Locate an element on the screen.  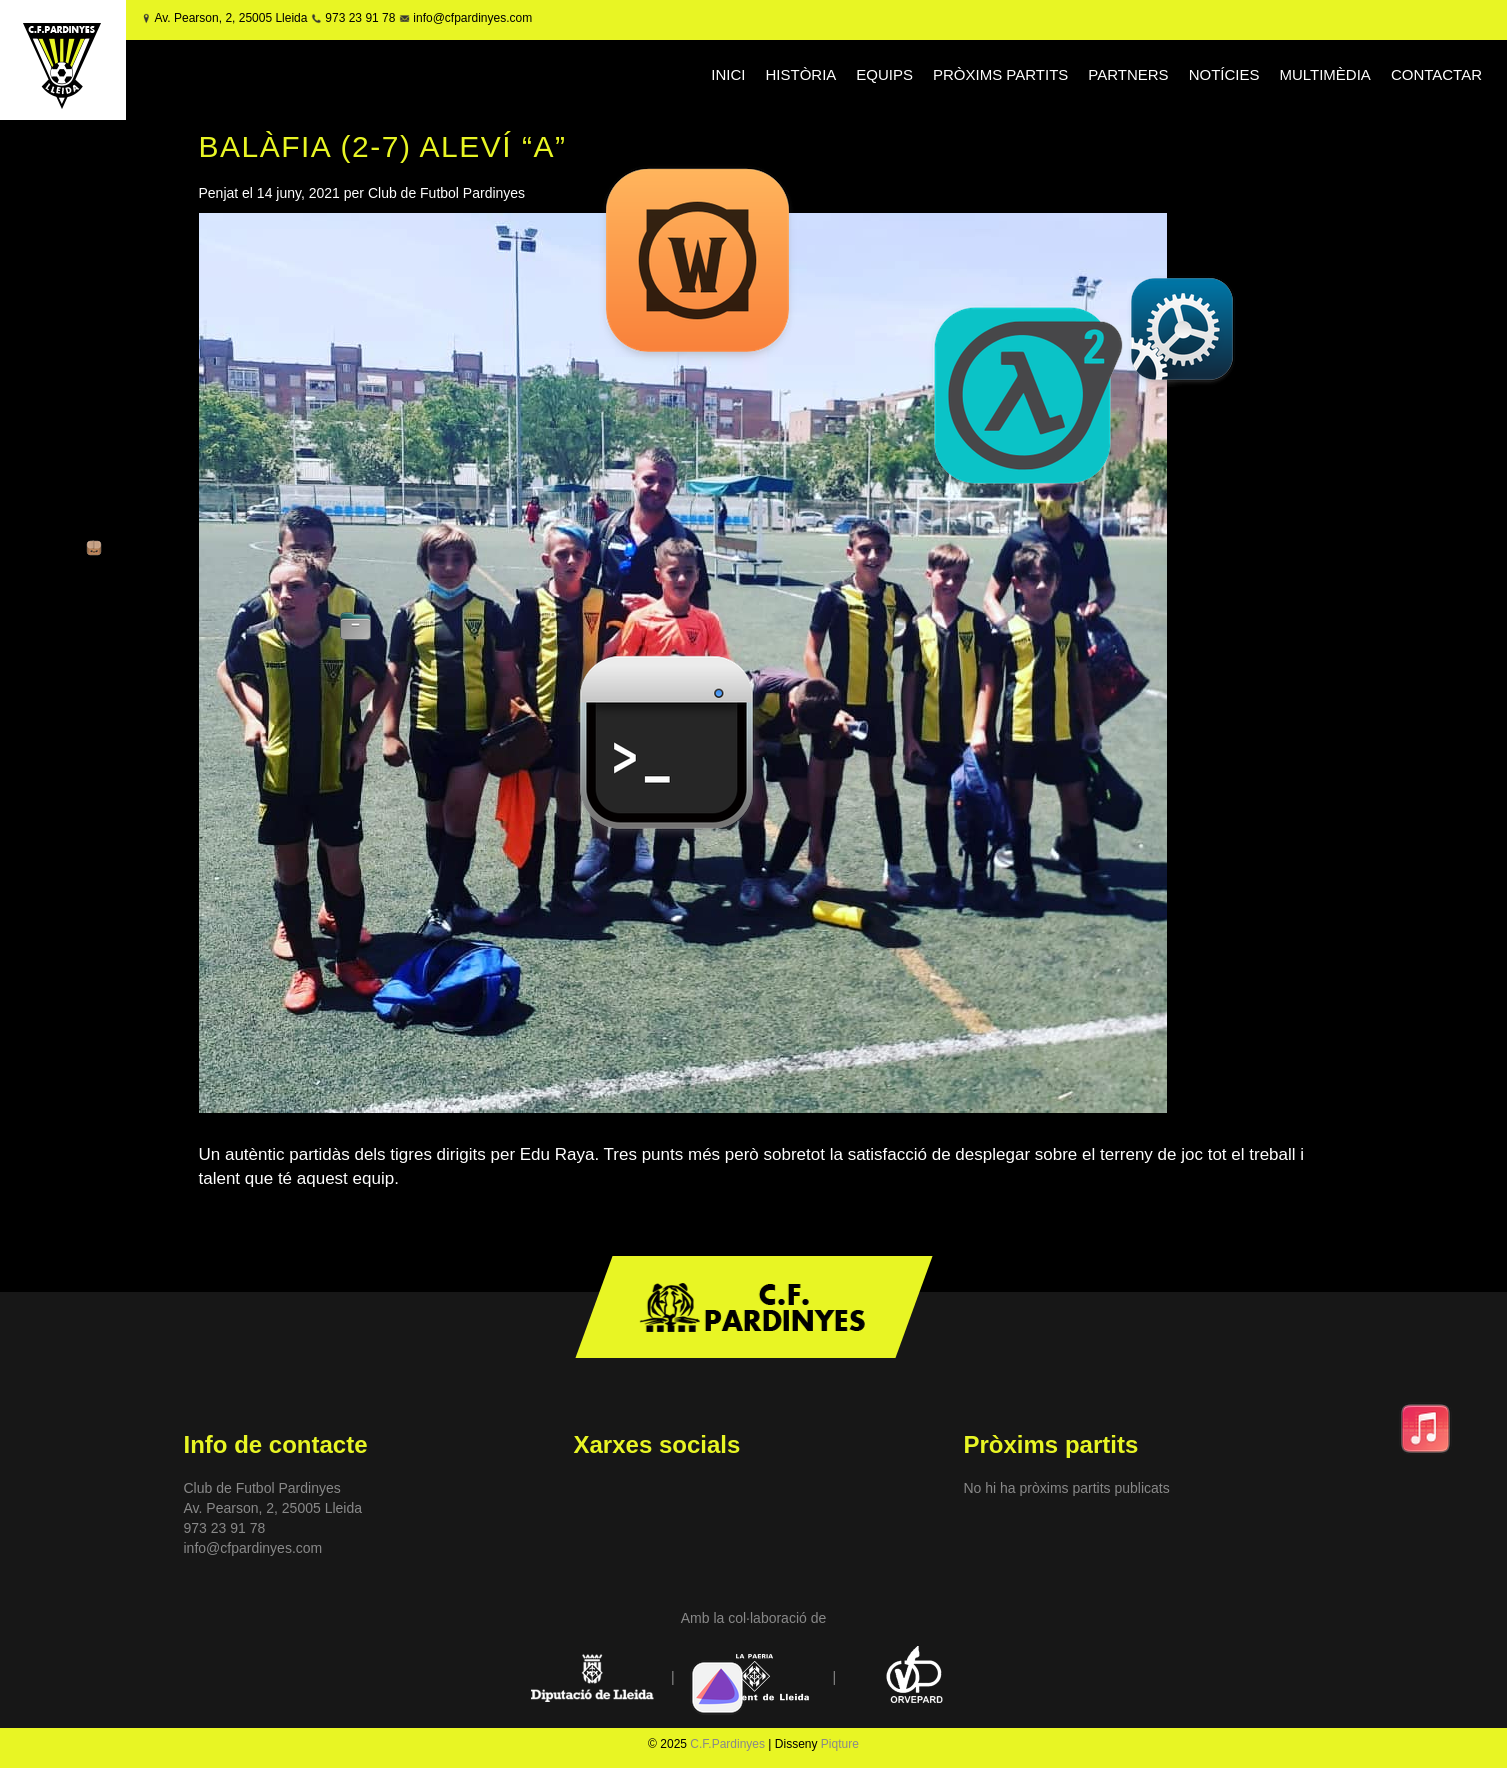
launch Half-Life 2: Lost Coast is located at coordinates (1022, 395).